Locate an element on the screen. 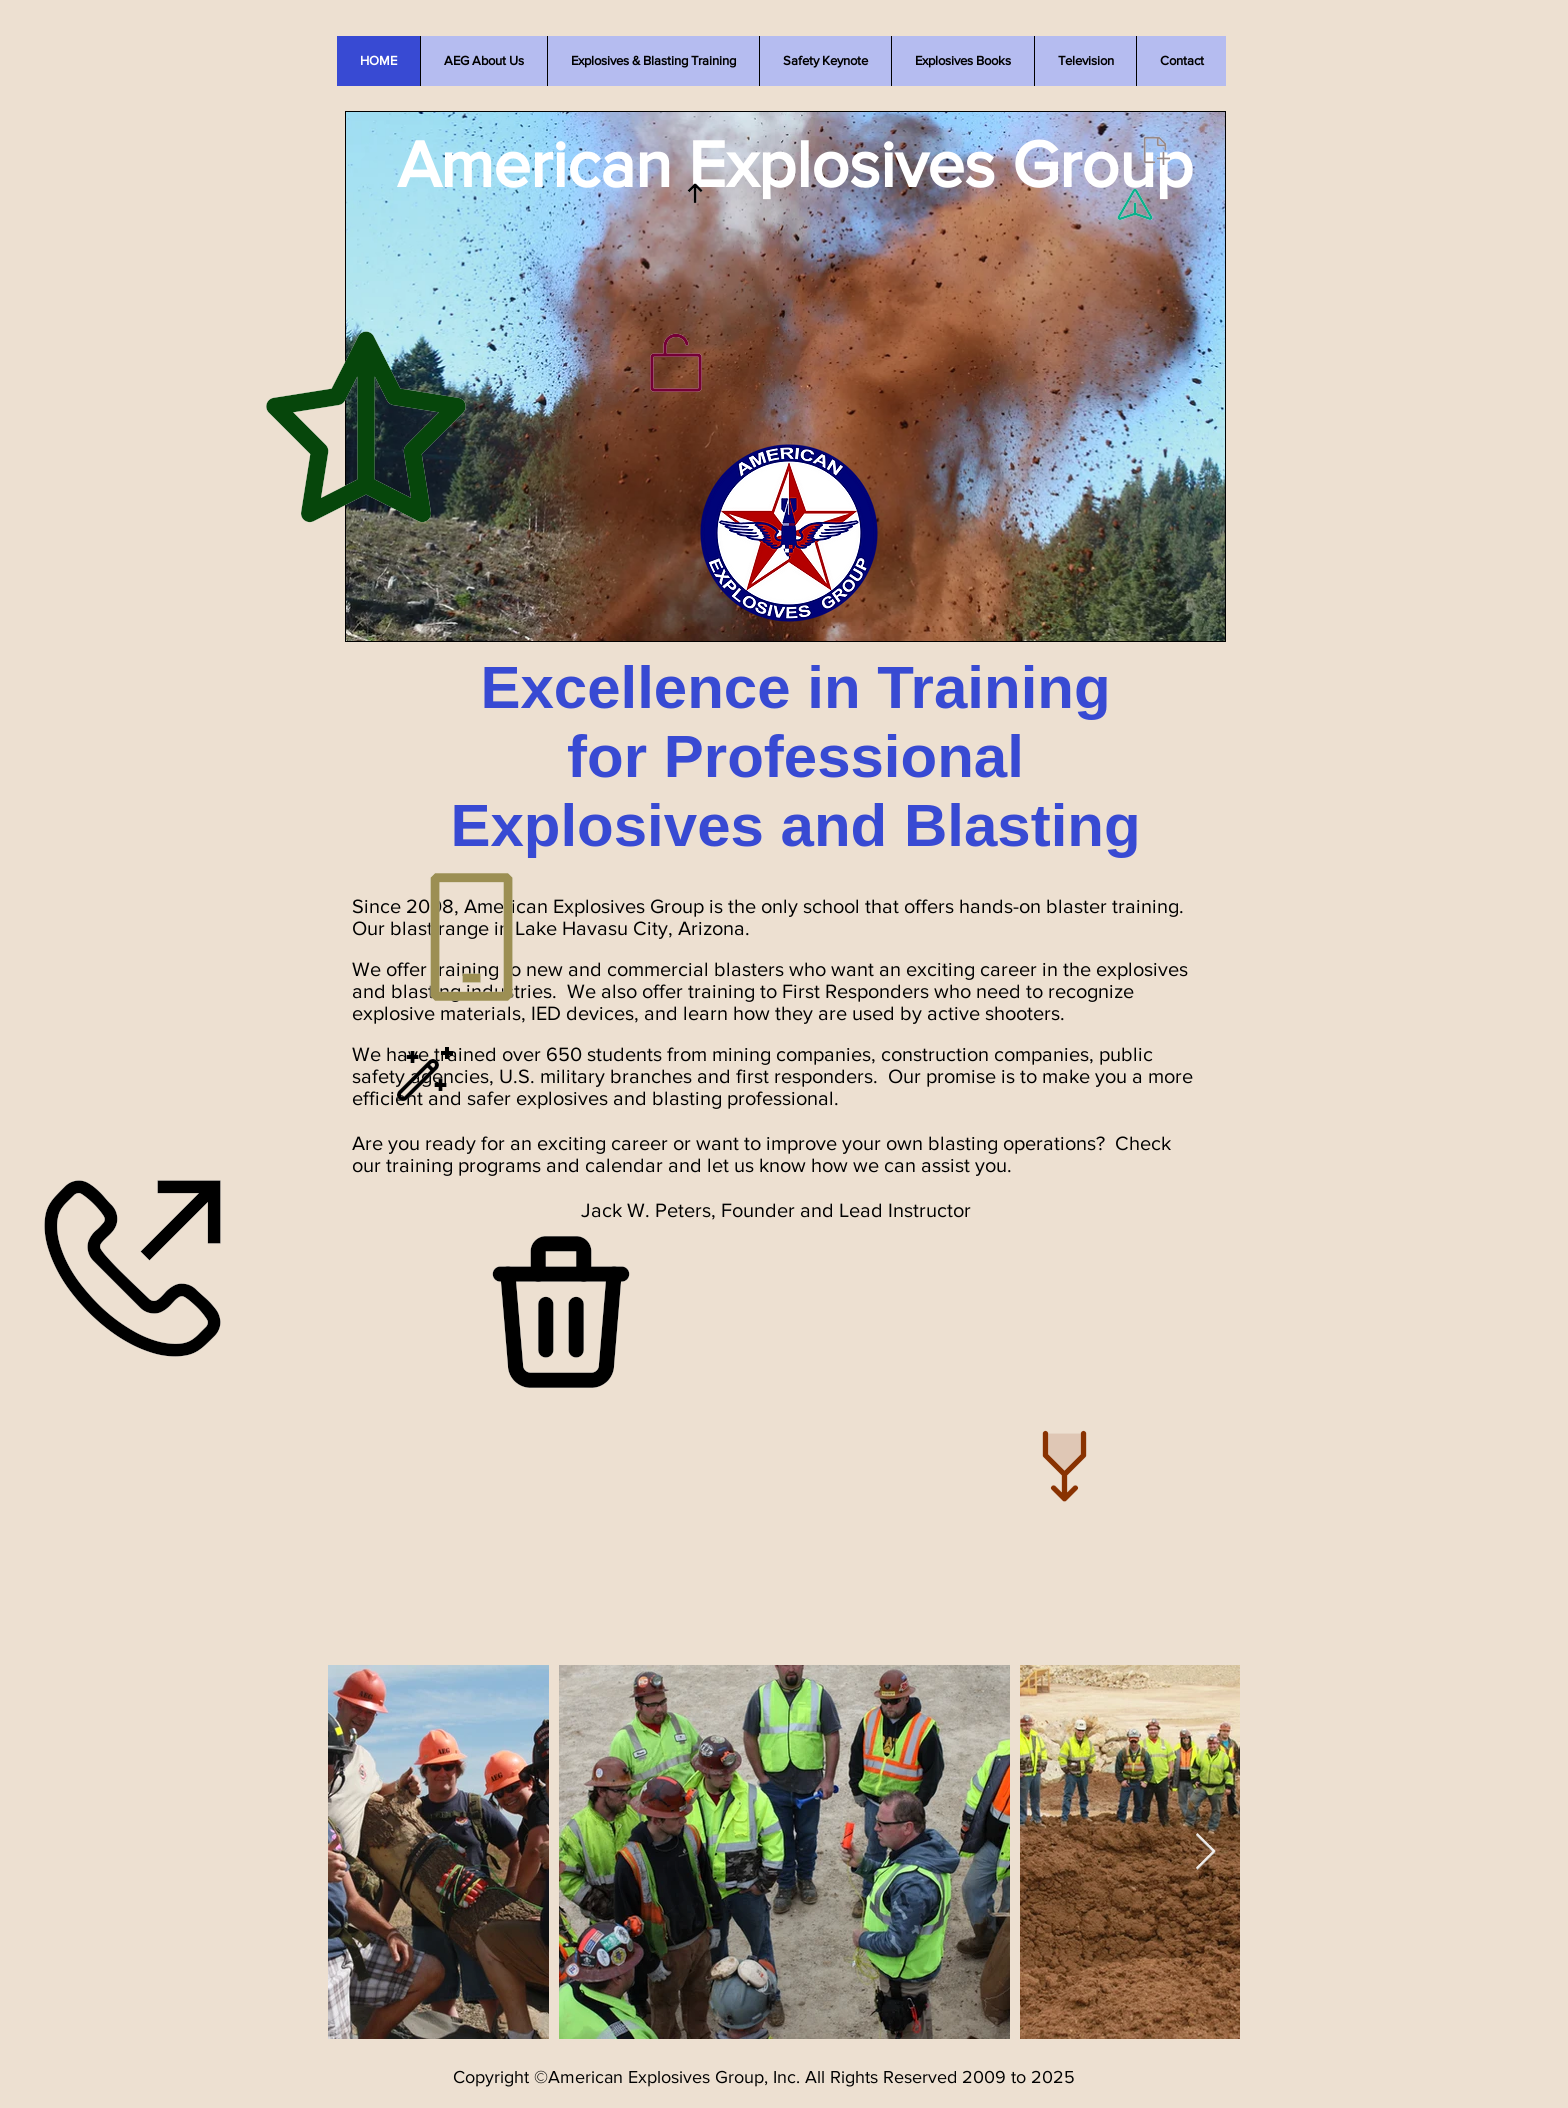  move item up in a list is located at coordinates (695, 194).